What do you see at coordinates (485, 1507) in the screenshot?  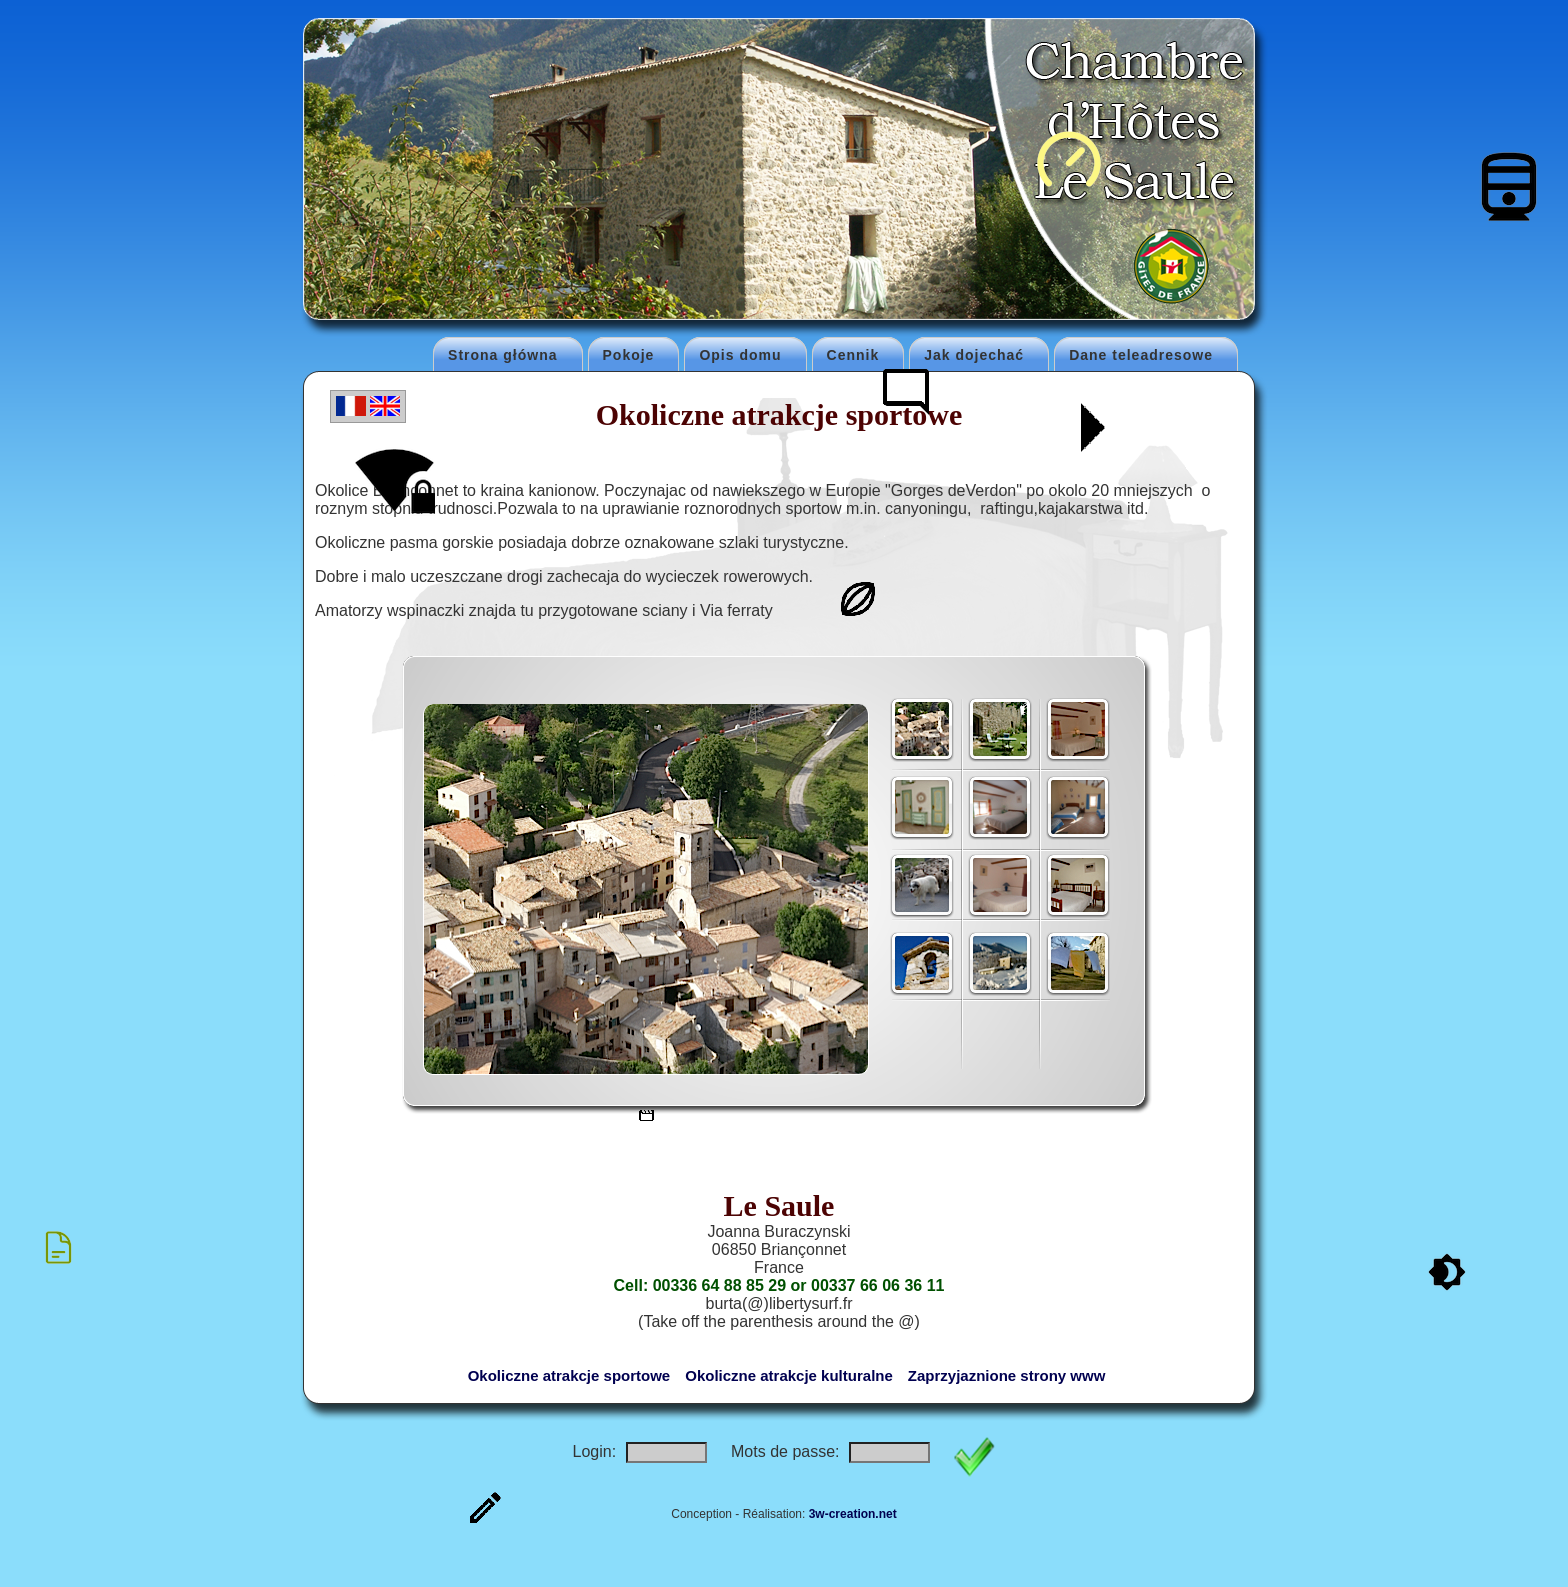 I see `edit this item` at bounding box center [485, 1507].